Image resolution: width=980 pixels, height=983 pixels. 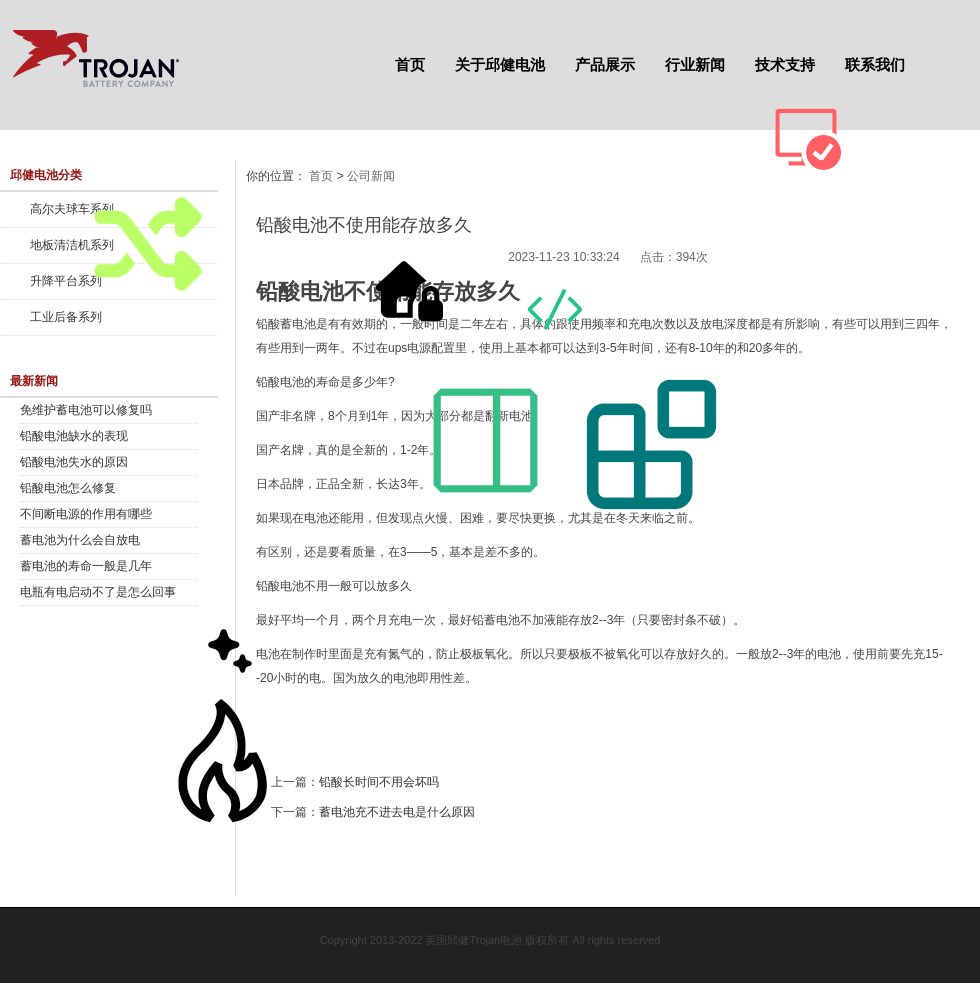 I want to click on indicates trending or popular content, so click(x=222, y=760).